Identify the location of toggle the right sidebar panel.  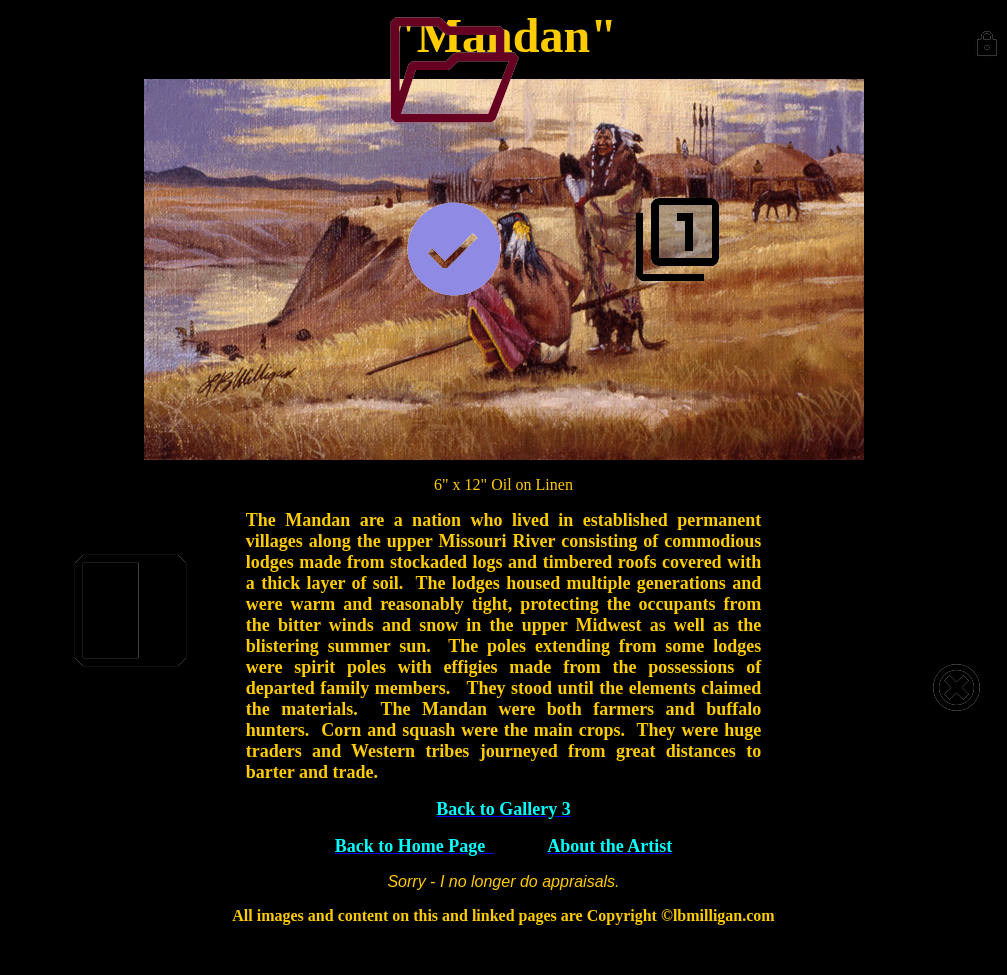
(130, 610).